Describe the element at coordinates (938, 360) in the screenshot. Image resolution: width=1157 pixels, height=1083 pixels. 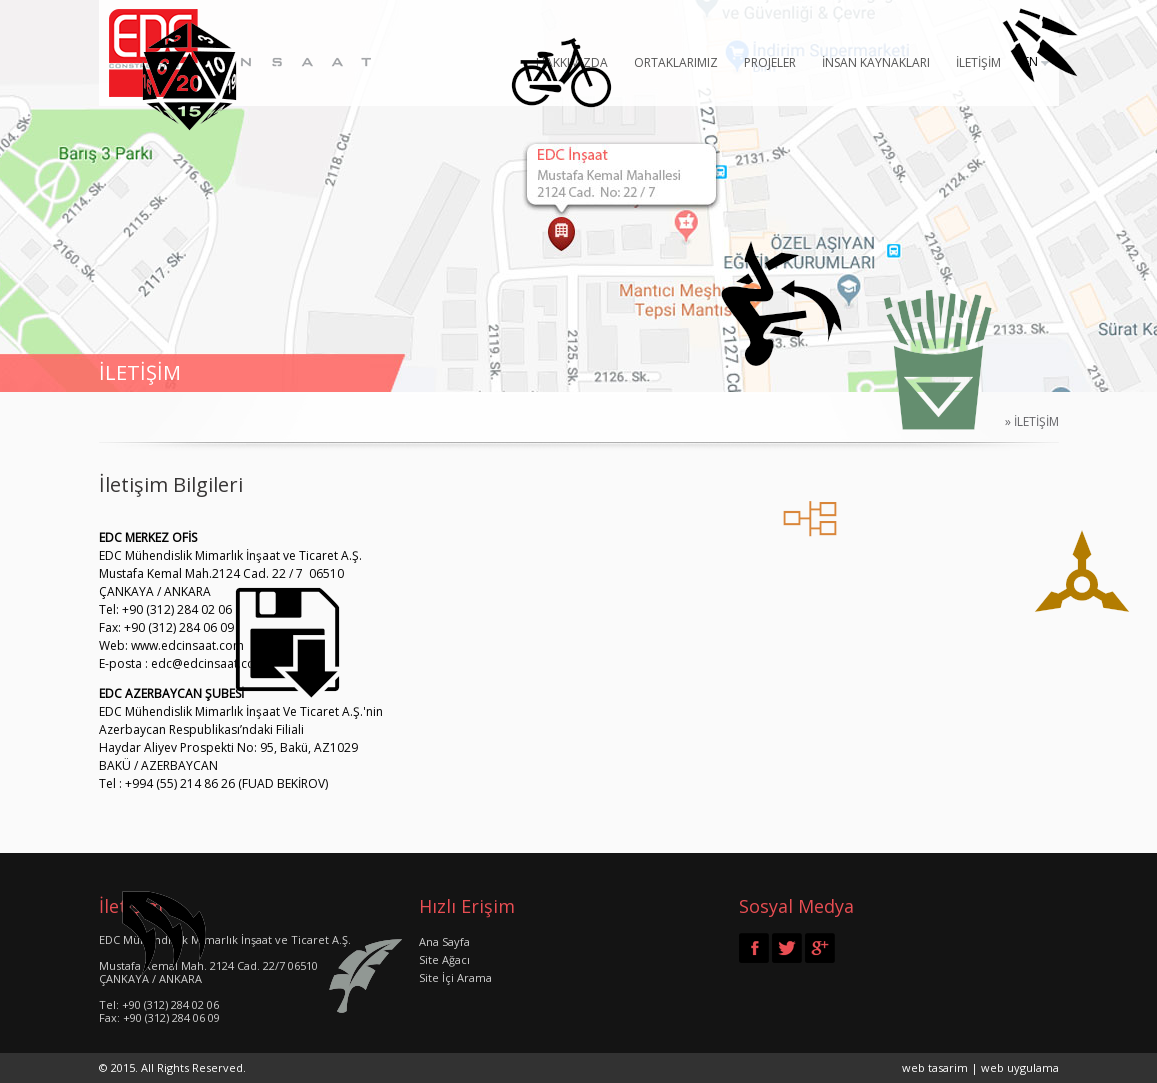
I see `browse fast food or snack options` at that location.